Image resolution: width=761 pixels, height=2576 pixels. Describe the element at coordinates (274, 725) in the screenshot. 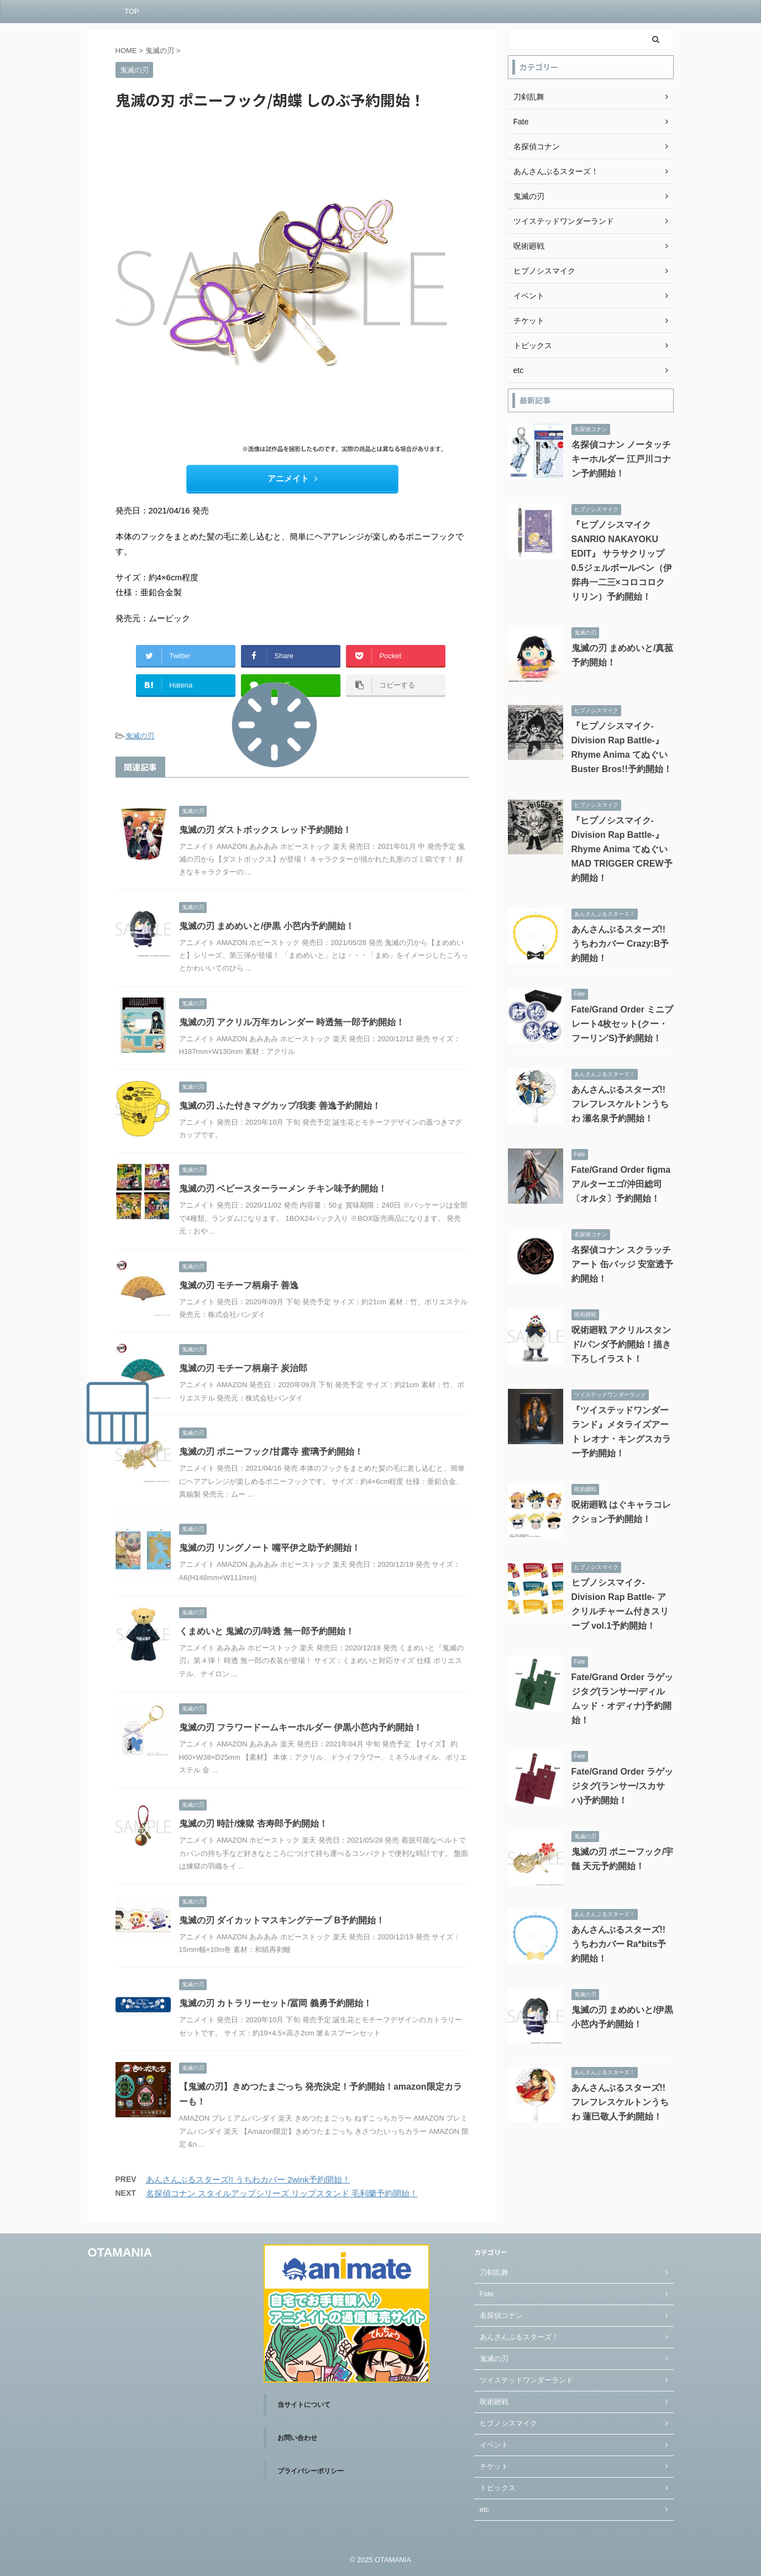

I see `loading content in progress` at that location.